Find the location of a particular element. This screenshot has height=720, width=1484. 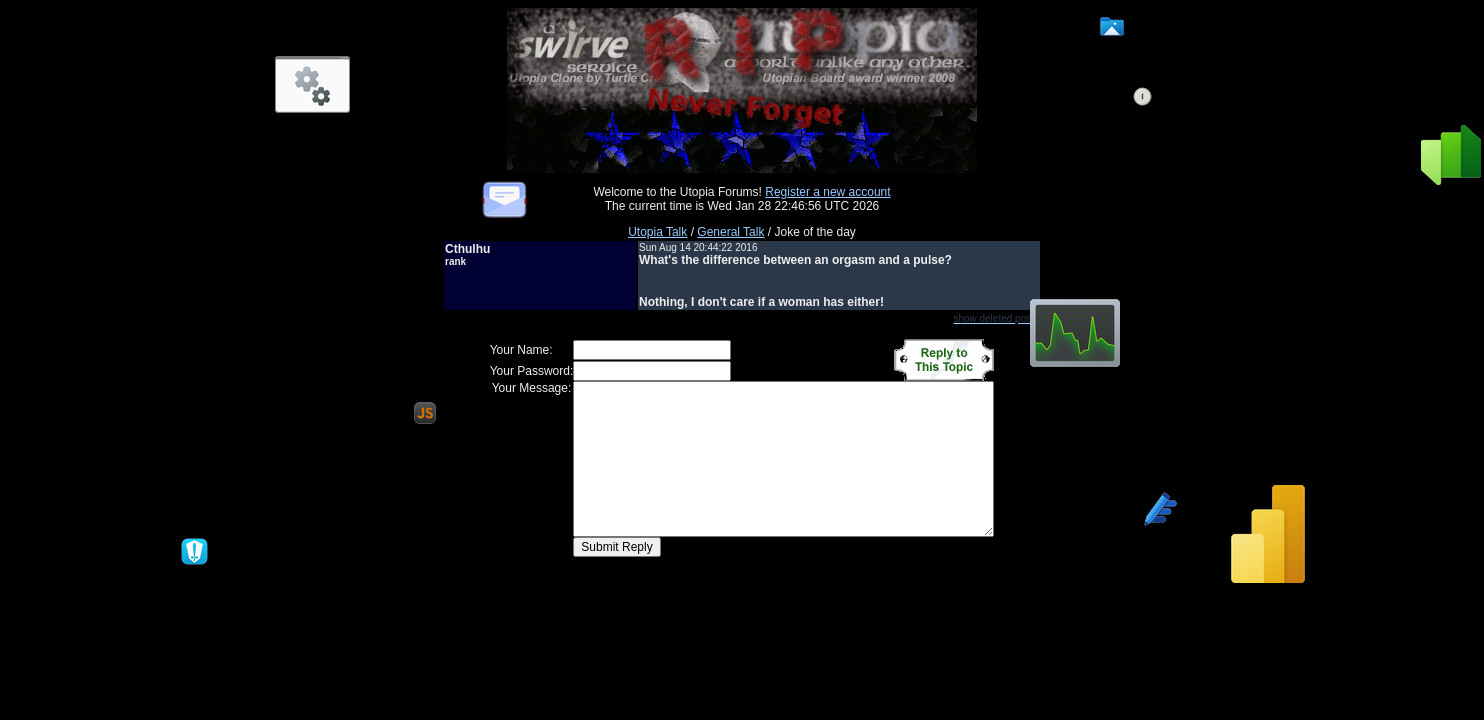

open the passwords app is located at coordinates (1142, 96).